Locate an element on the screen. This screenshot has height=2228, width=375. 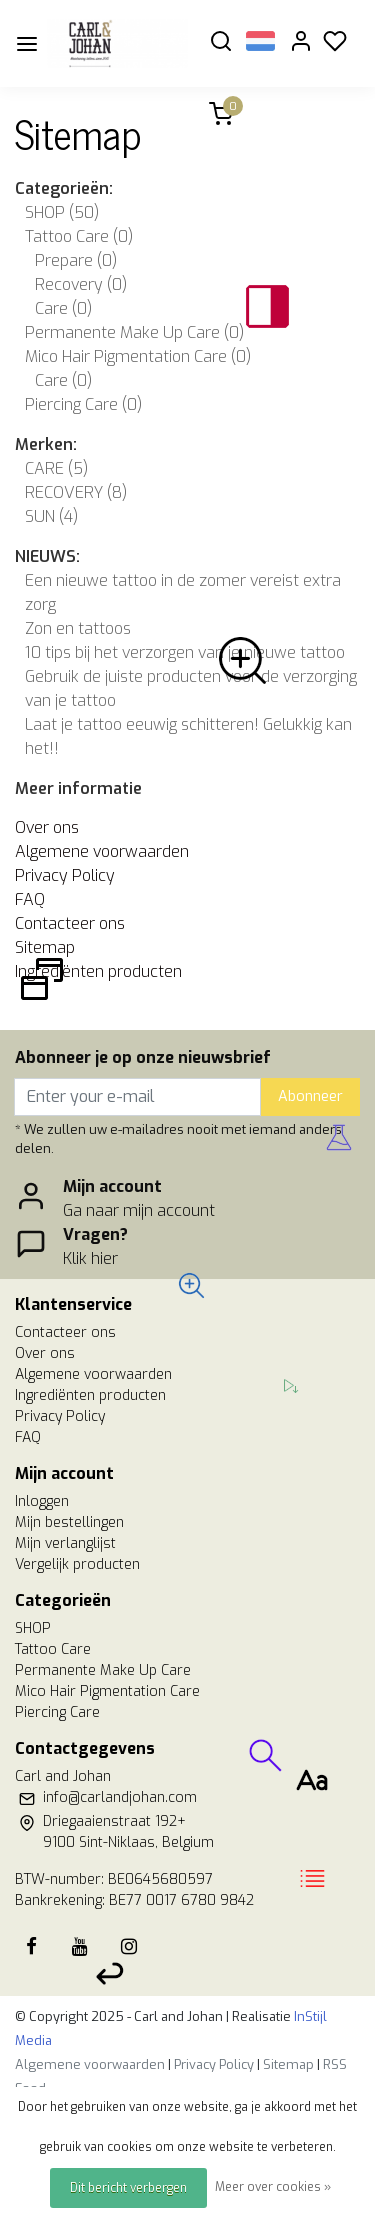
run code below current selection is located at coordinates (291, 1386).